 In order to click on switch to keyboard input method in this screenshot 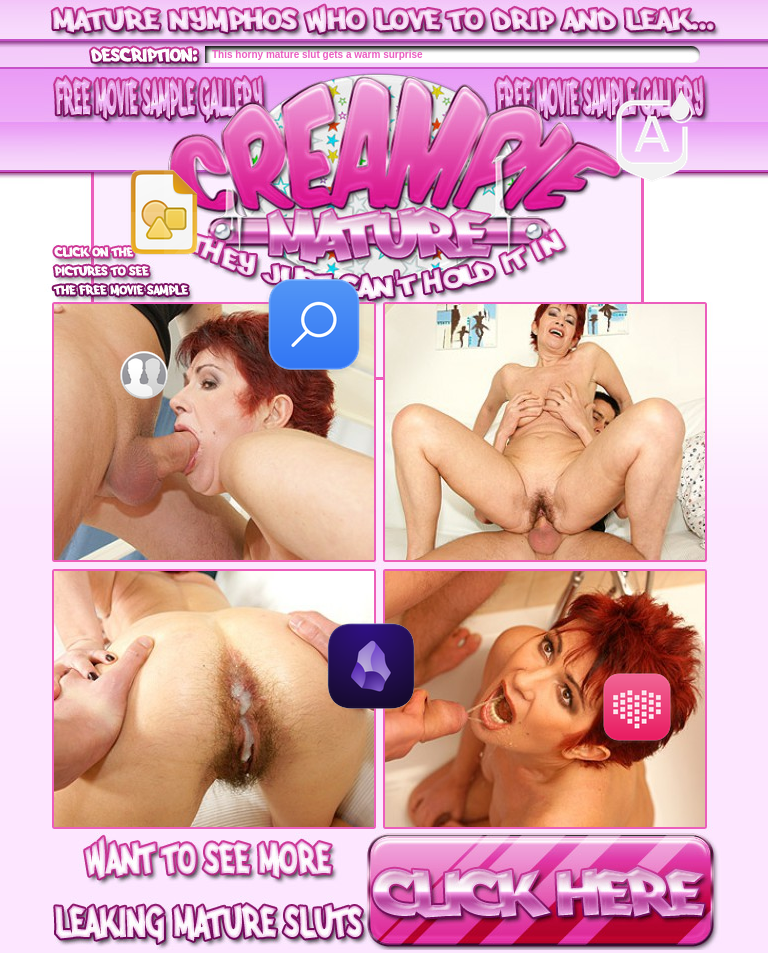, I will do `click(654, 135)`.